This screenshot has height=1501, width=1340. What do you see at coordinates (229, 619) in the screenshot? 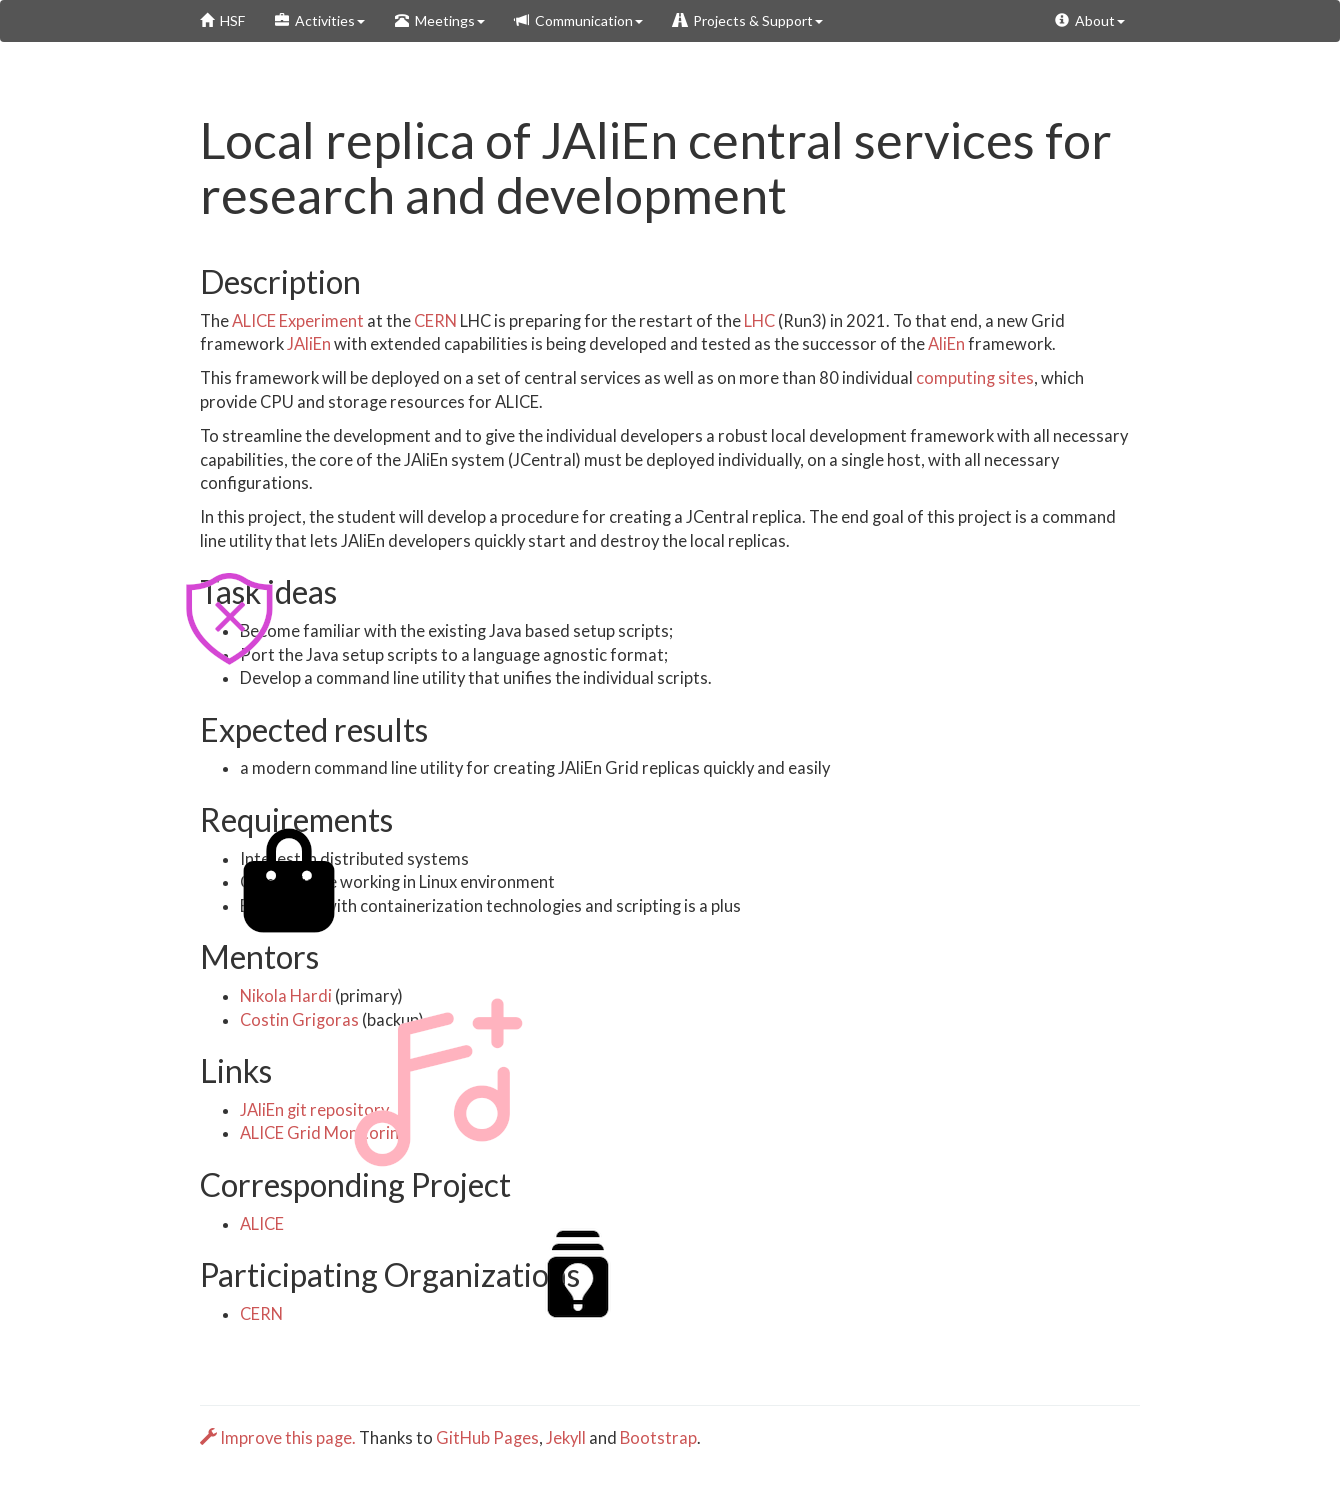
I see `indicates an untrusted workspace or security warning` at bounding box center [229, 619].